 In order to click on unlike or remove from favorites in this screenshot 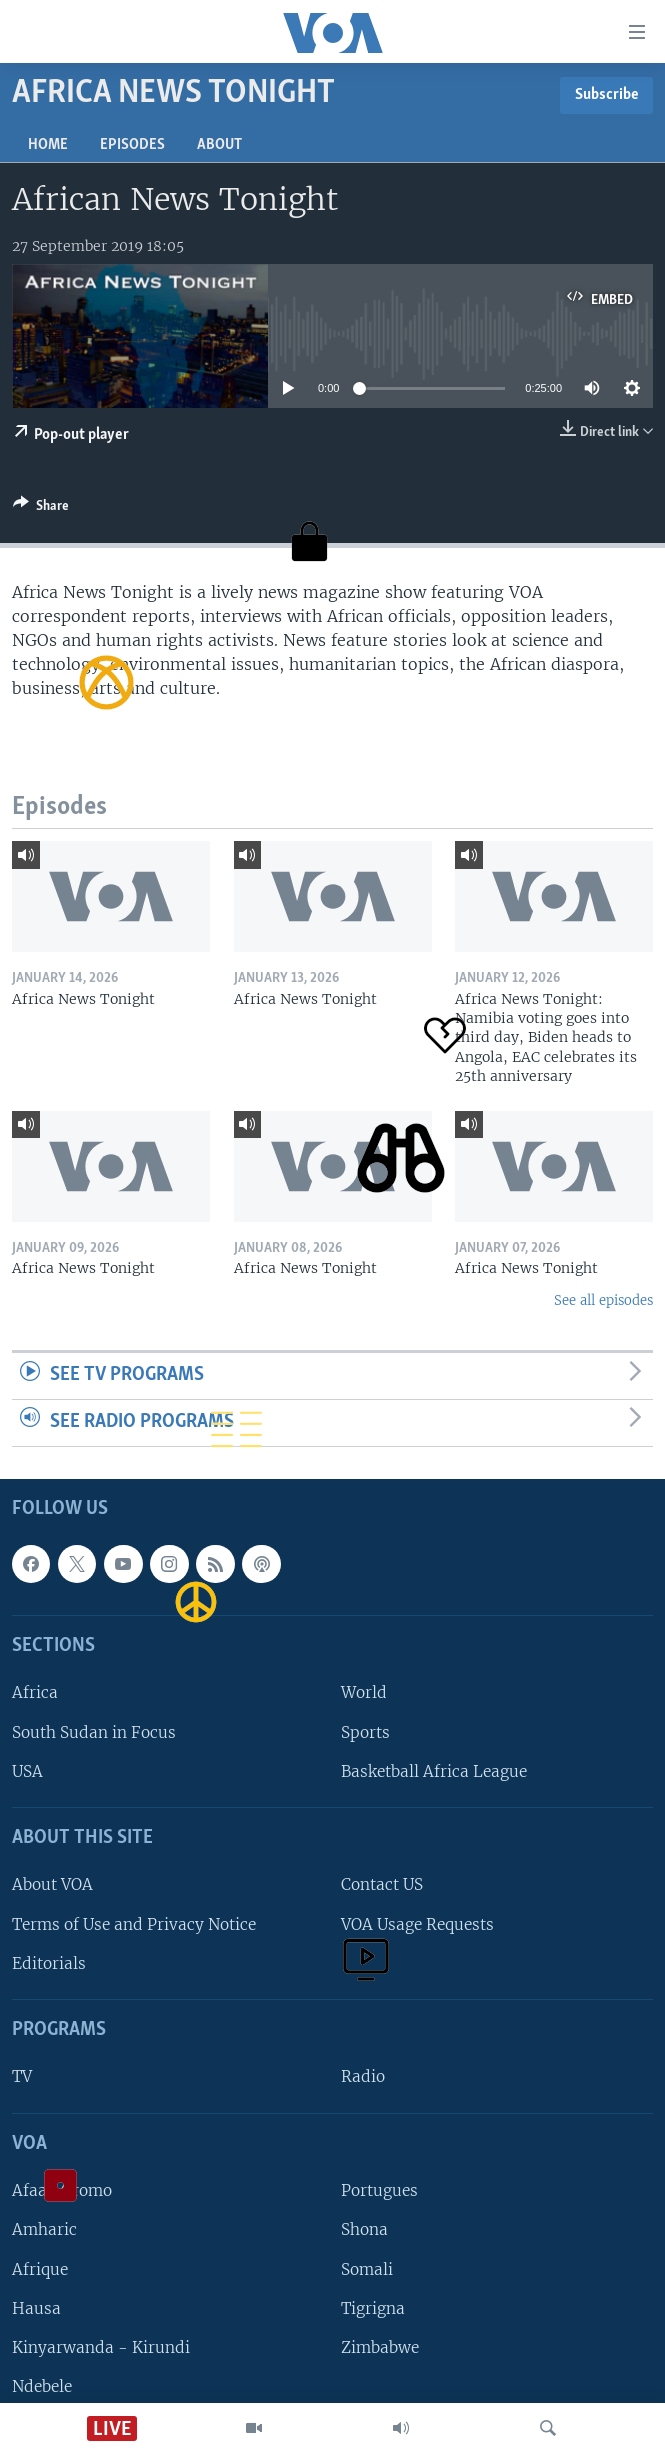, I will do `click(445, 1034)`.